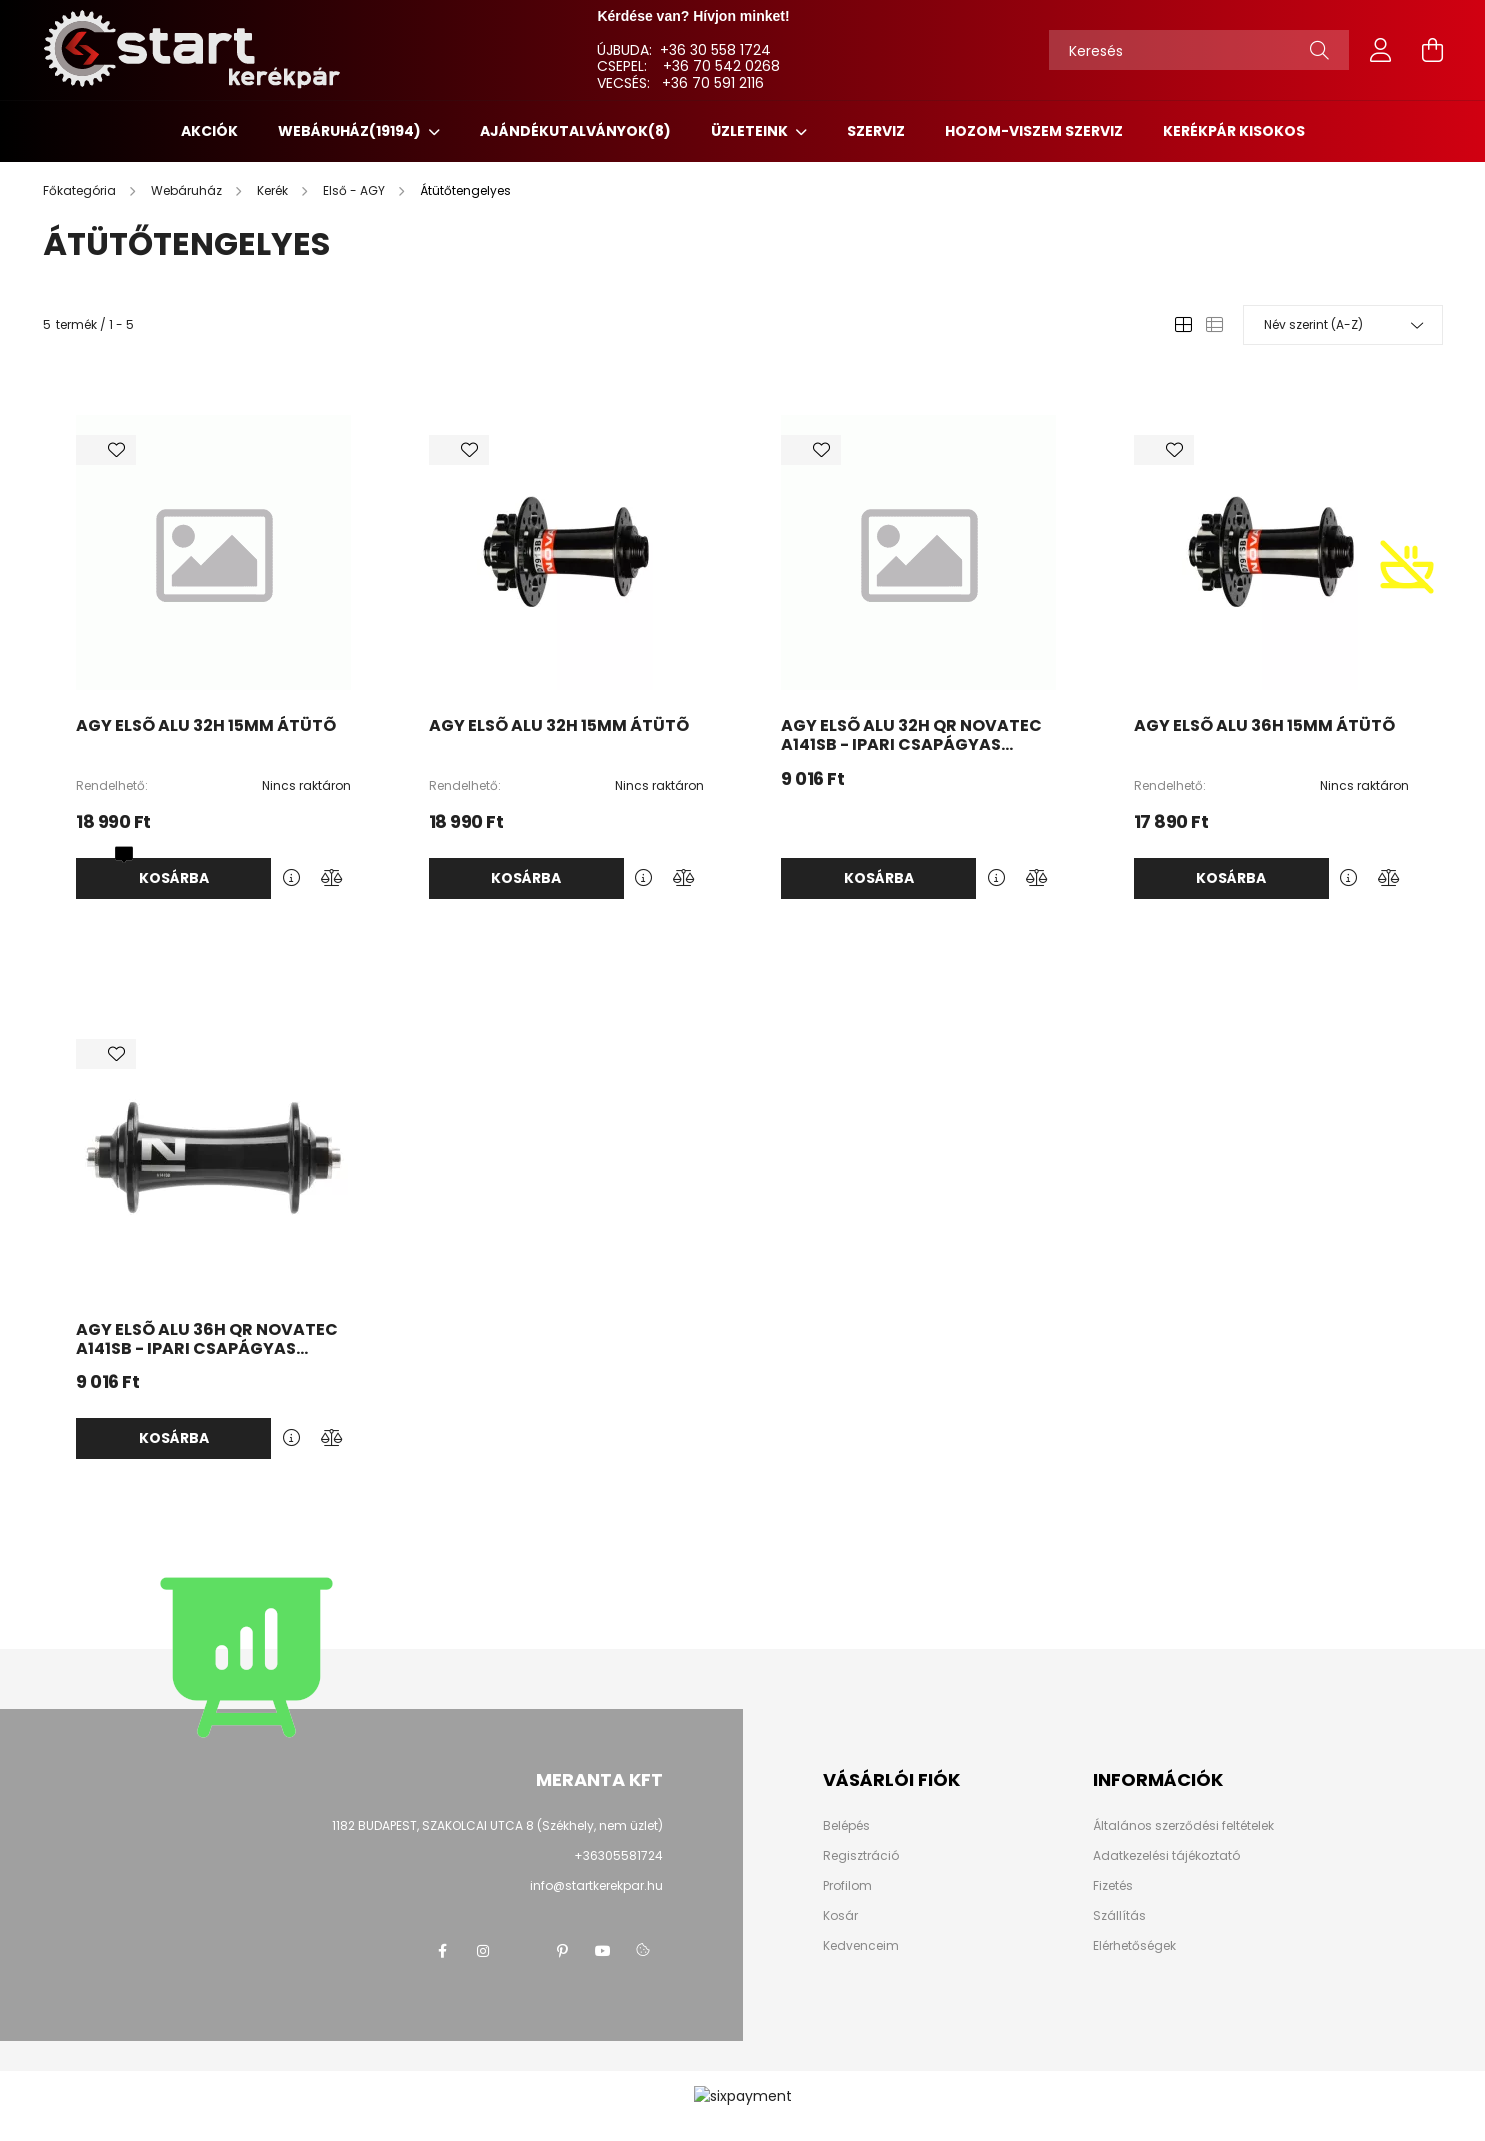 The height and width of the screenshot is (2141, 1485). I want to click on view presentation or slideshow, so click(246, 1657).